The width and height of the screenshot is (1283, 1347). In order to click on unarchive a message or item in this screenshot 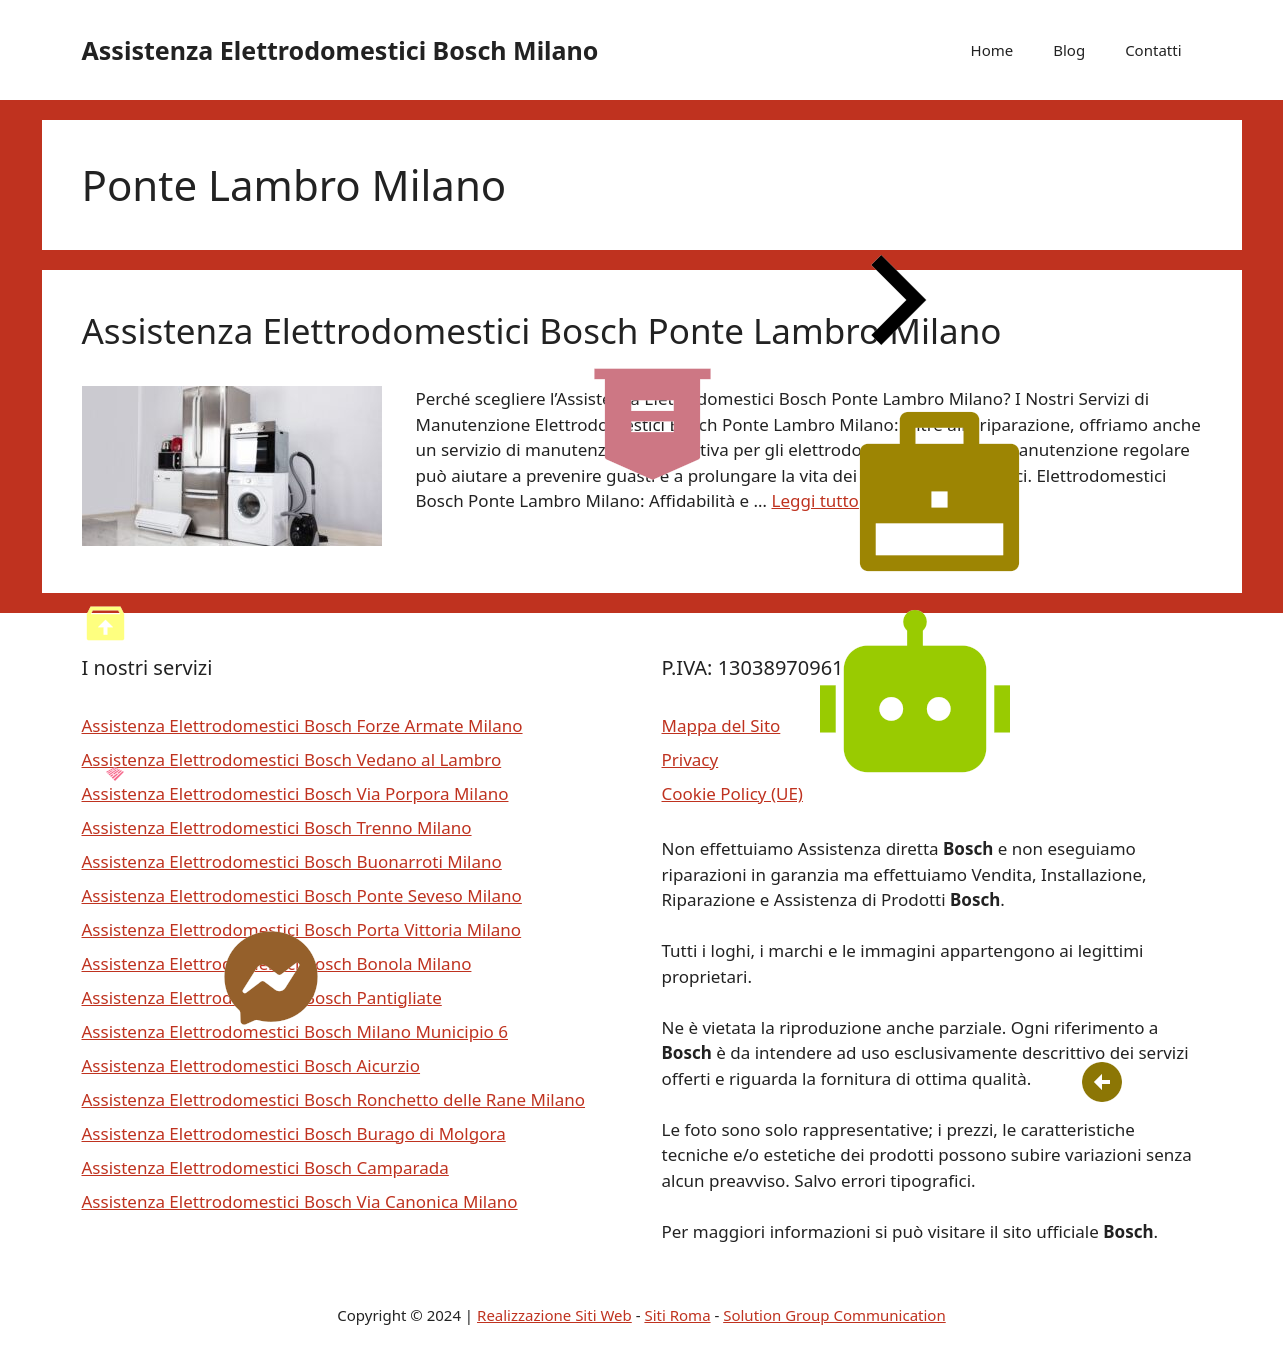, I will do `click(105, 623)`.